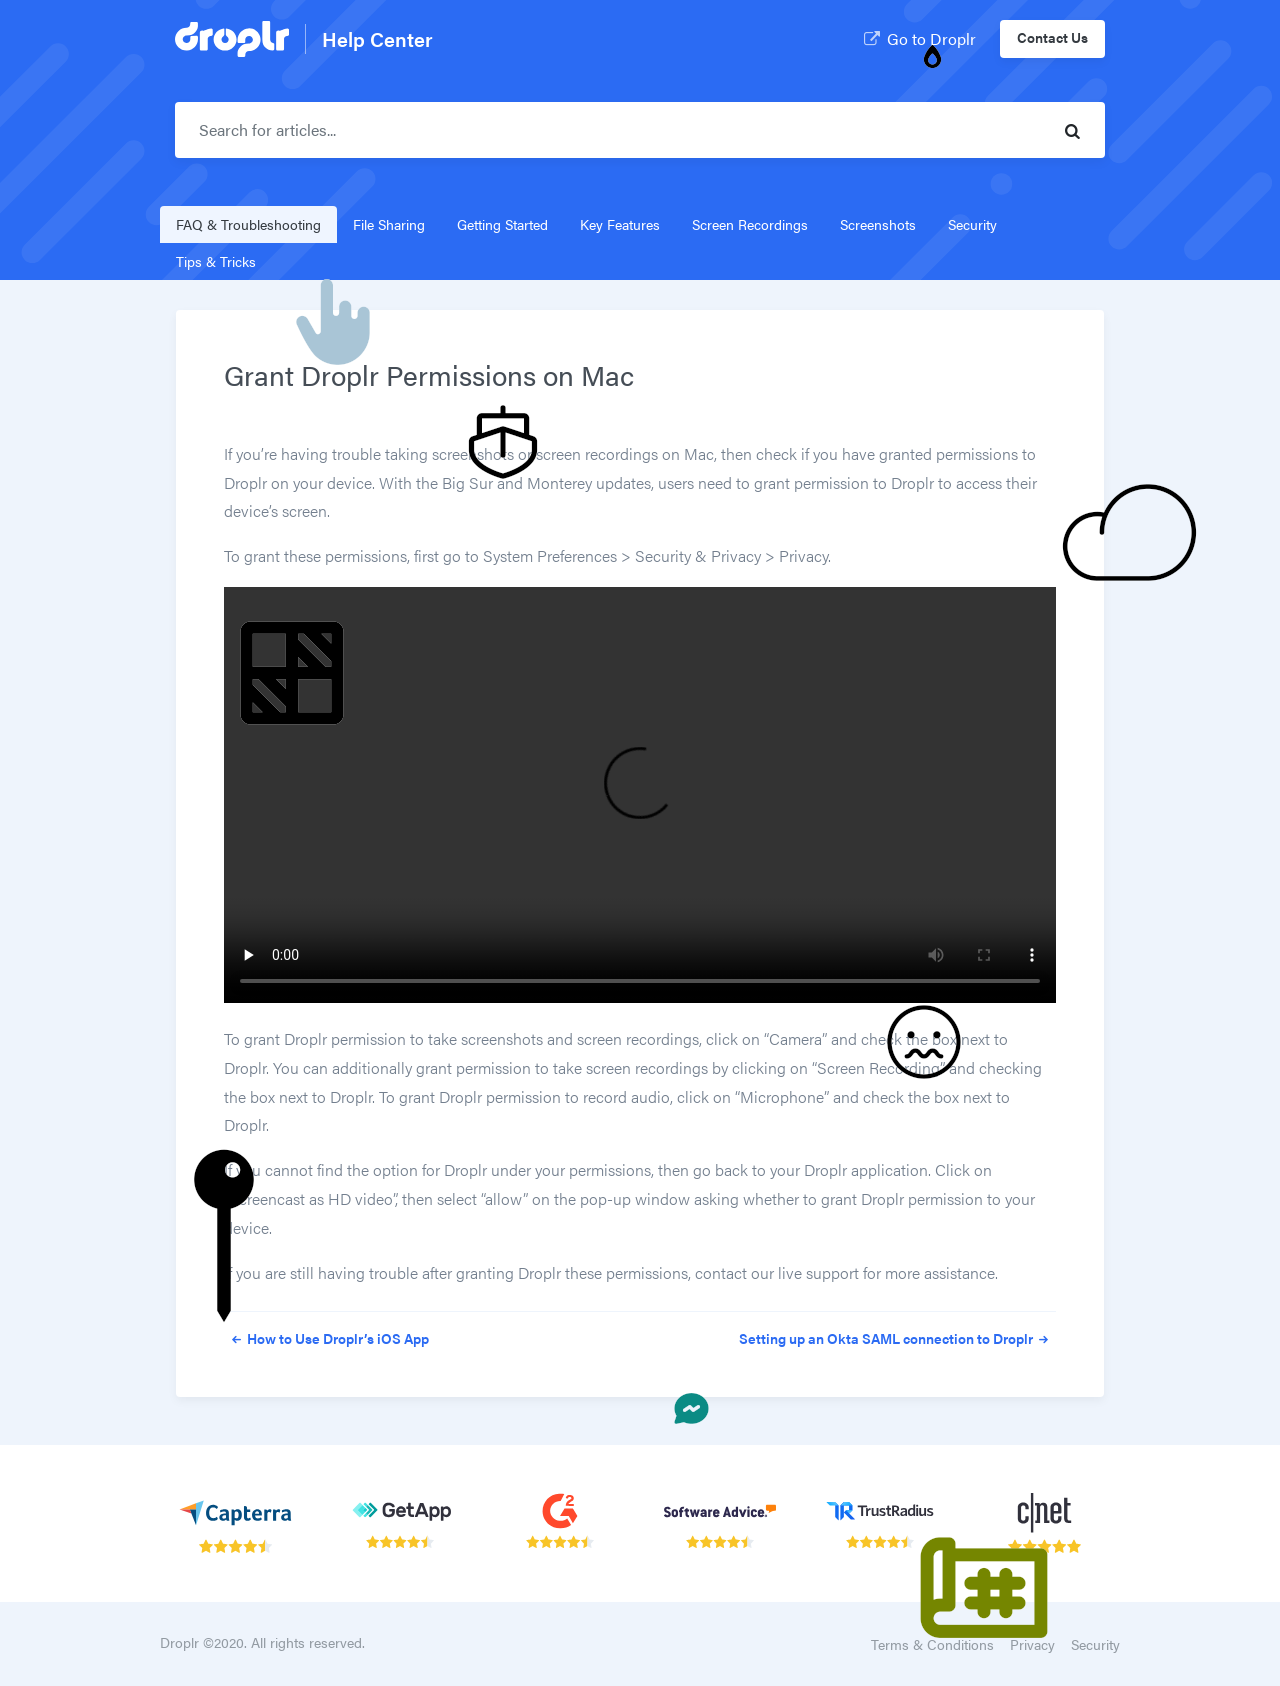 The image size is (1280, 1686). Describe the element at coordinates (224, 1236) in the screenshot. I see `mark a location on the map` at that location.